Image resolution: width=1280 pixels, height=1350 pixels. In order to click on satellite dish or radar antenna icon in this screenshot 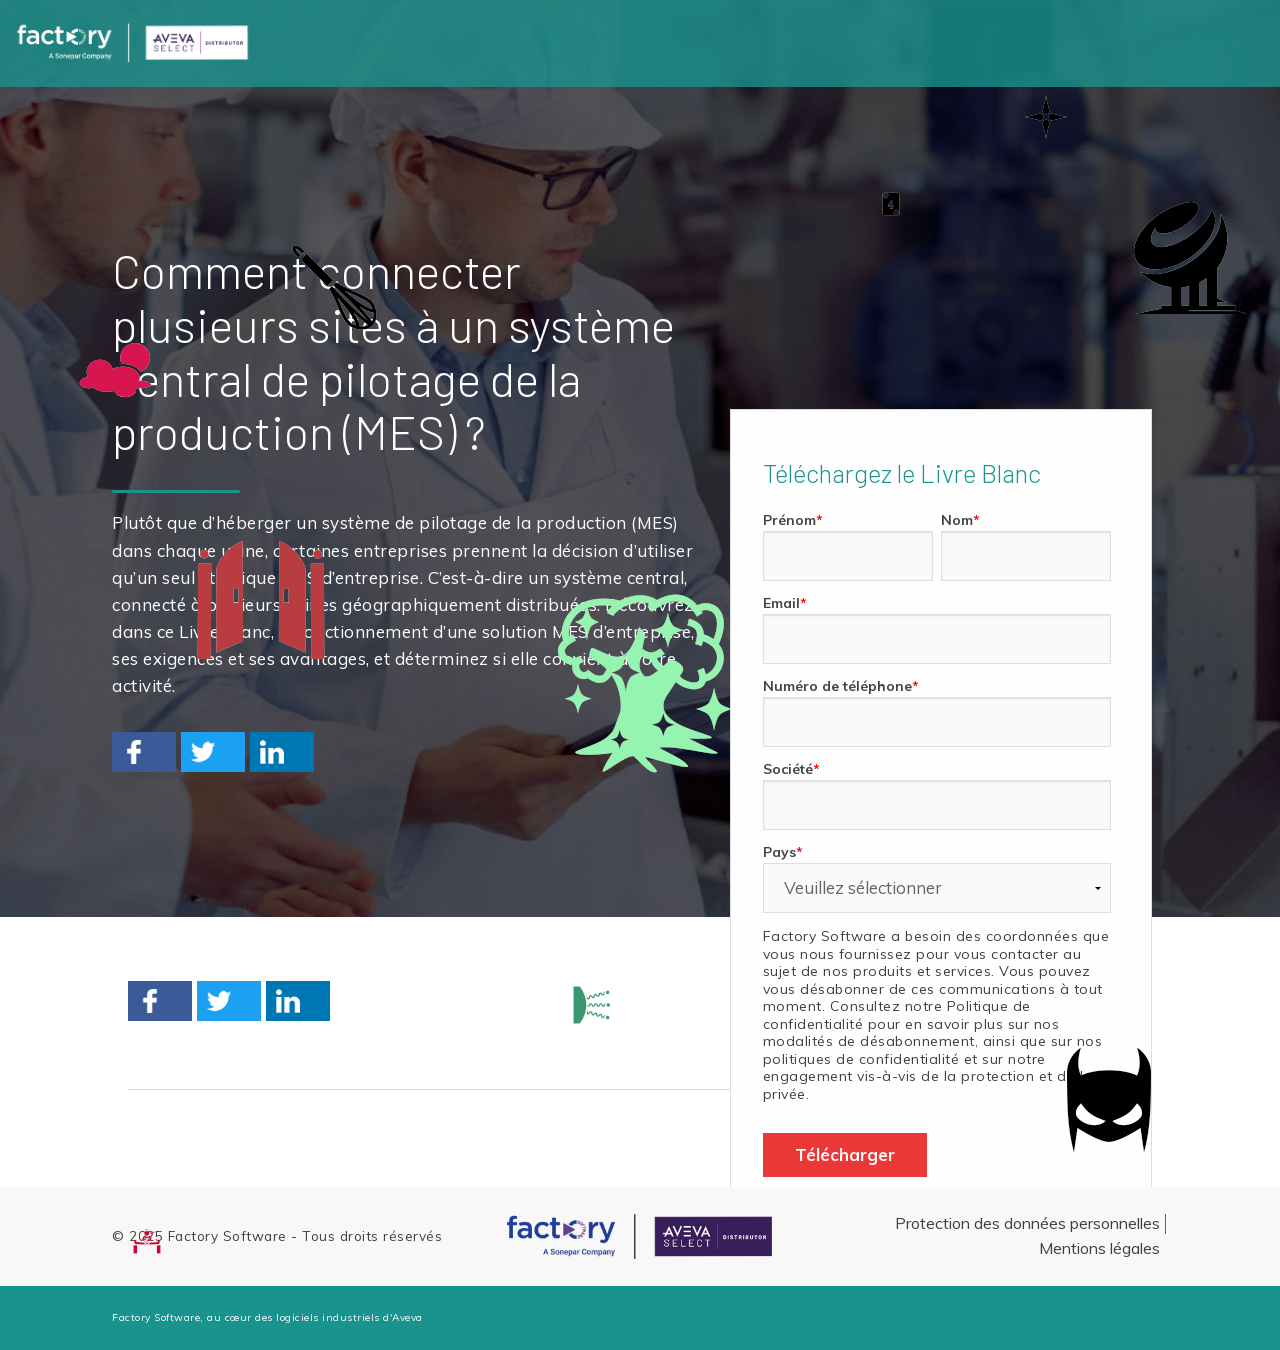, I will do `click(1190, 258)`.